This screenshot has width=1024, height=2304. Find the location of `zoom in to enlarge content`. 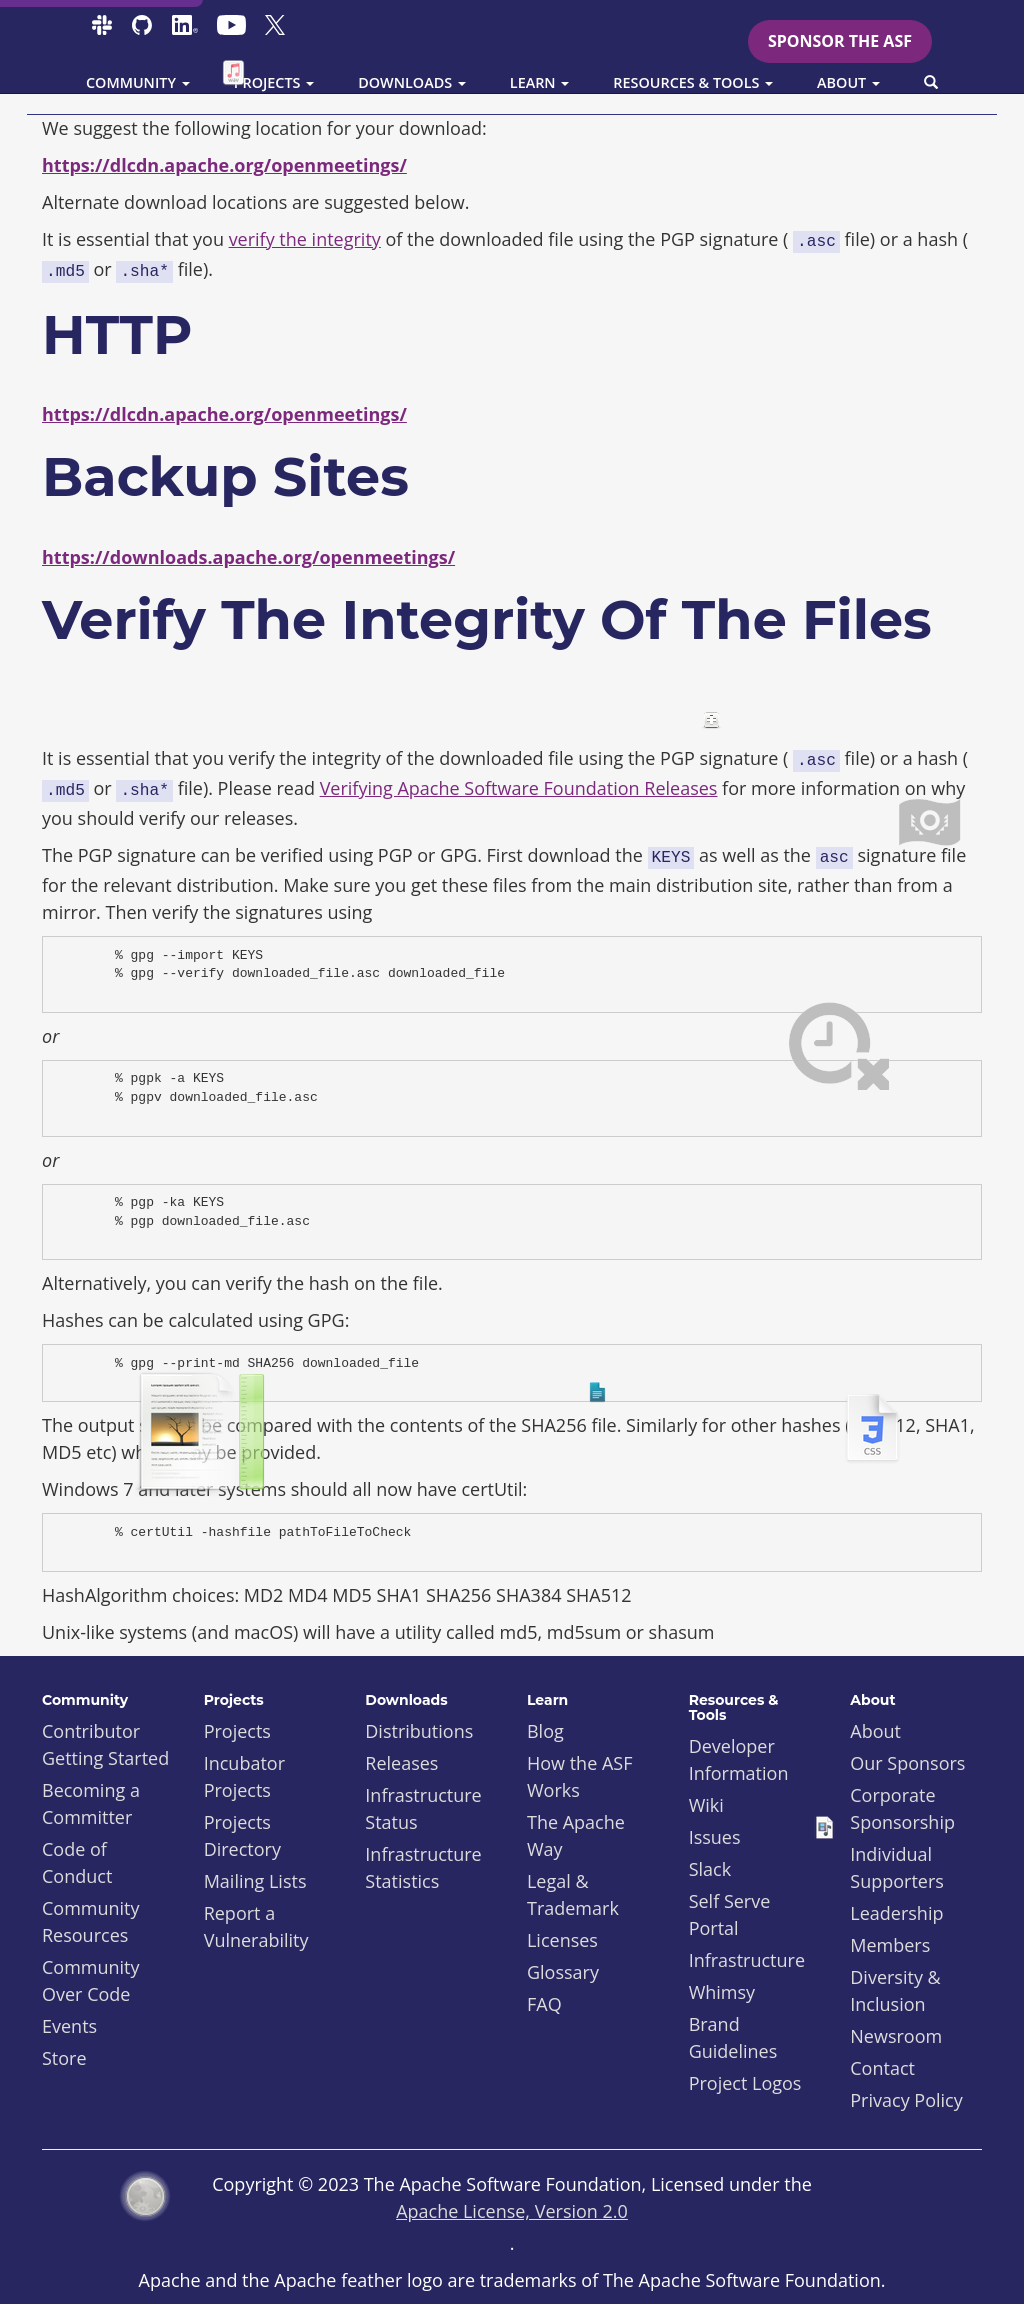

zoom in to enlarge content is located at coordinates (711, 719).